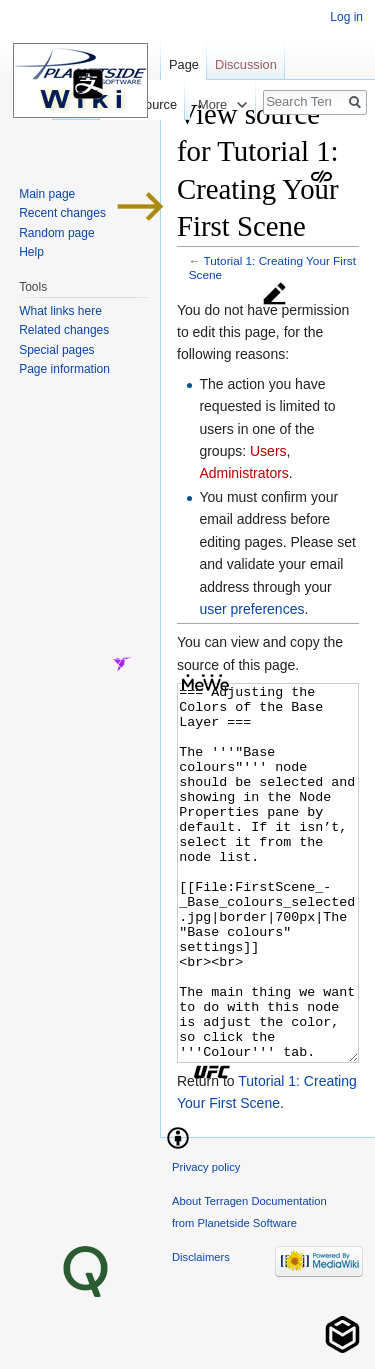  I want to click on pay with Alipay, so click(88, 84).